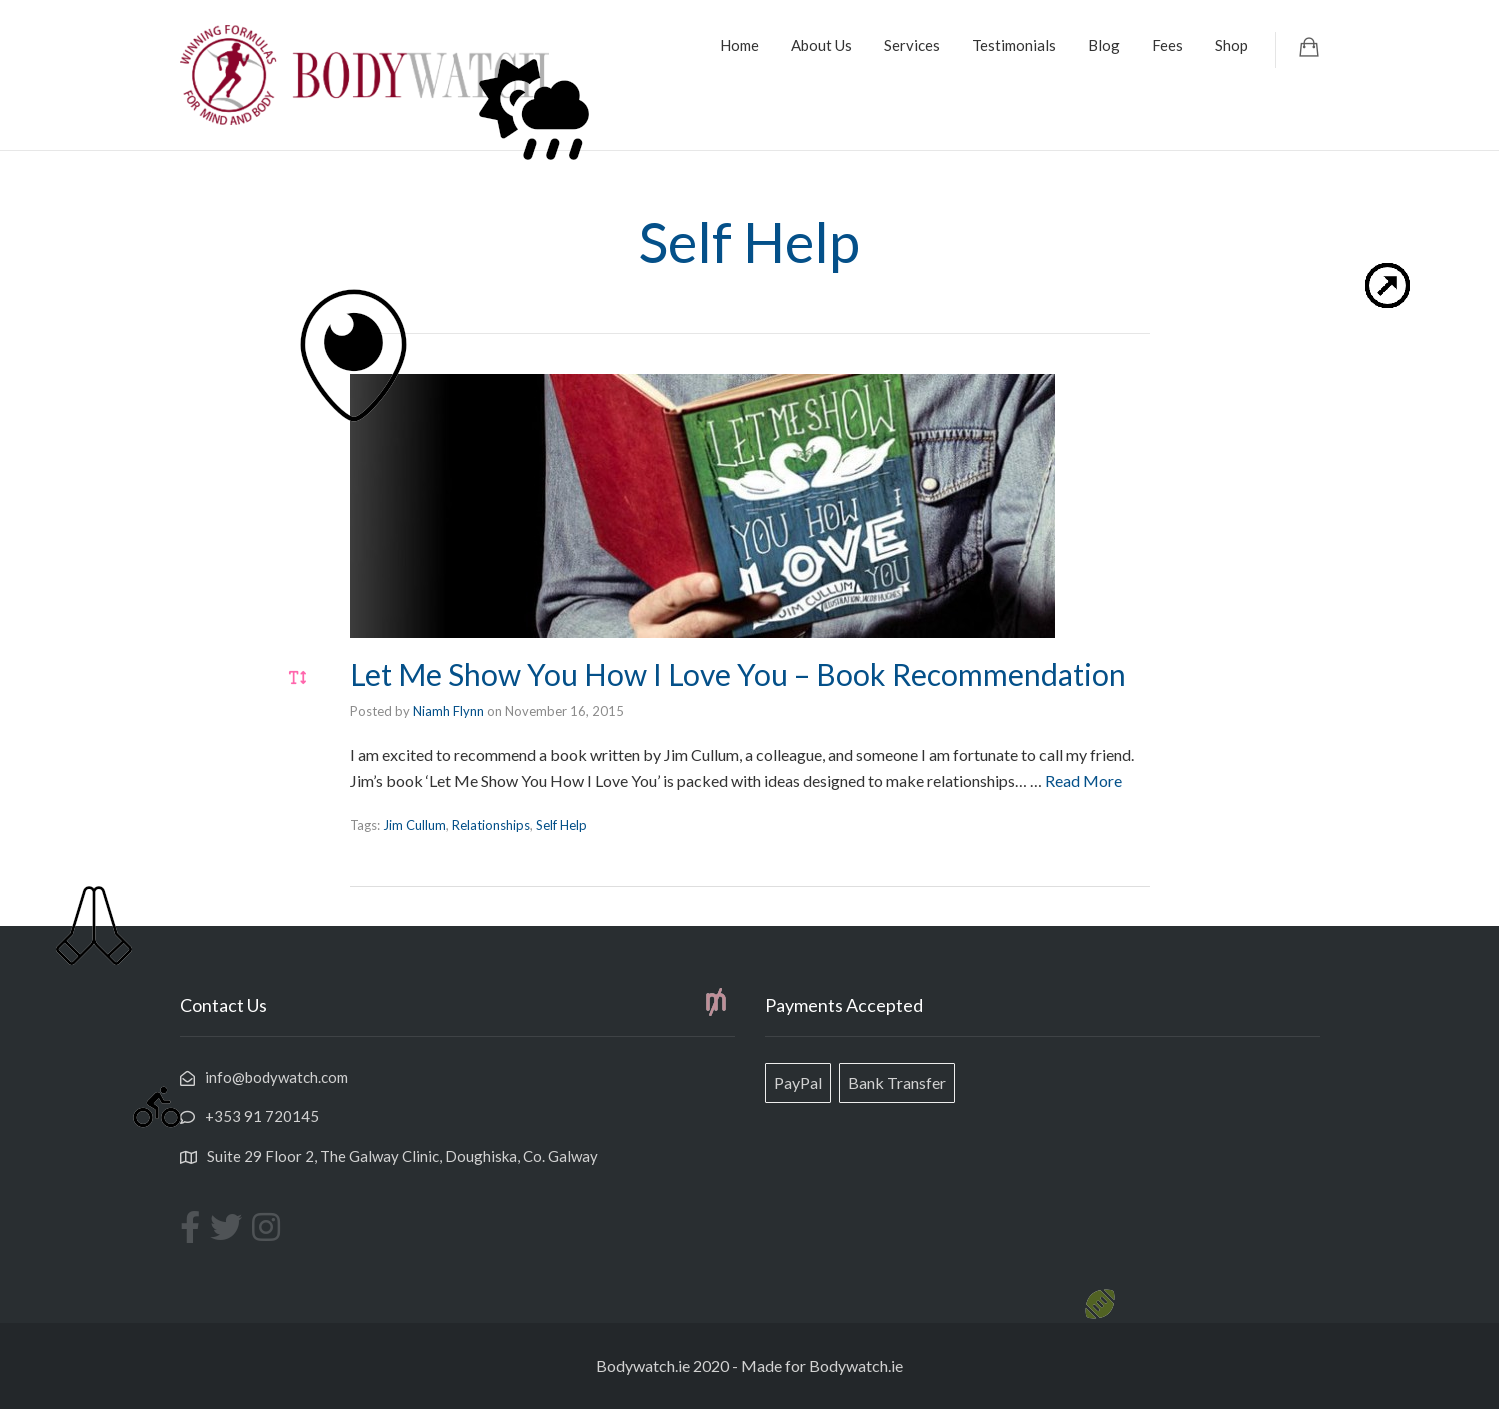 Image resolution: width=1499 pixels, height=1409 pixels. Describe the element at coordinates (297, 677) in the screenshot. I see `adjust text height or line spacing` at that location.